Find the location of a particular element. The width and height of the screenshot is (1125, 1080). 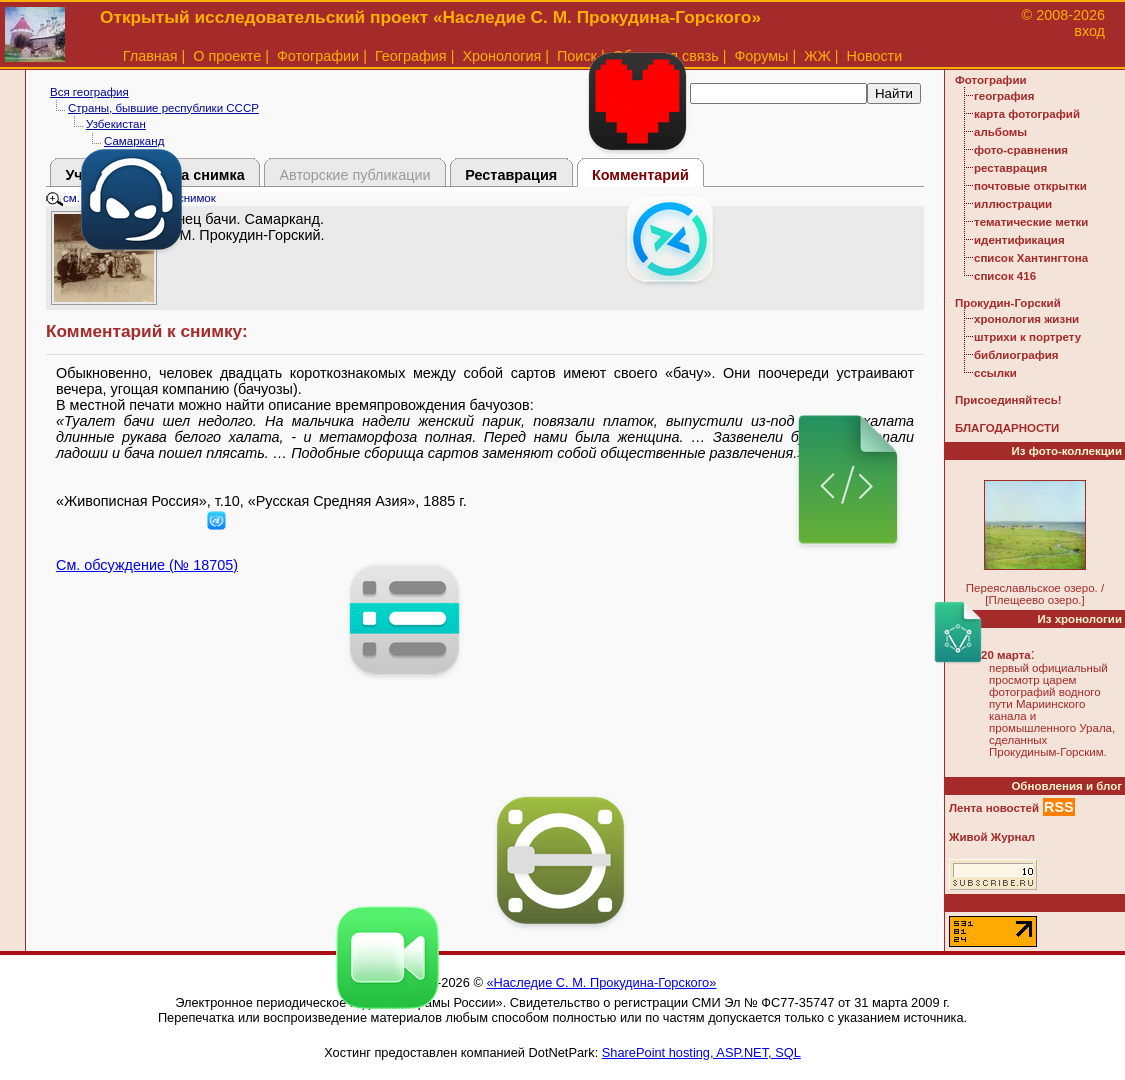

launch undertale is located at coordinates (637, 101).